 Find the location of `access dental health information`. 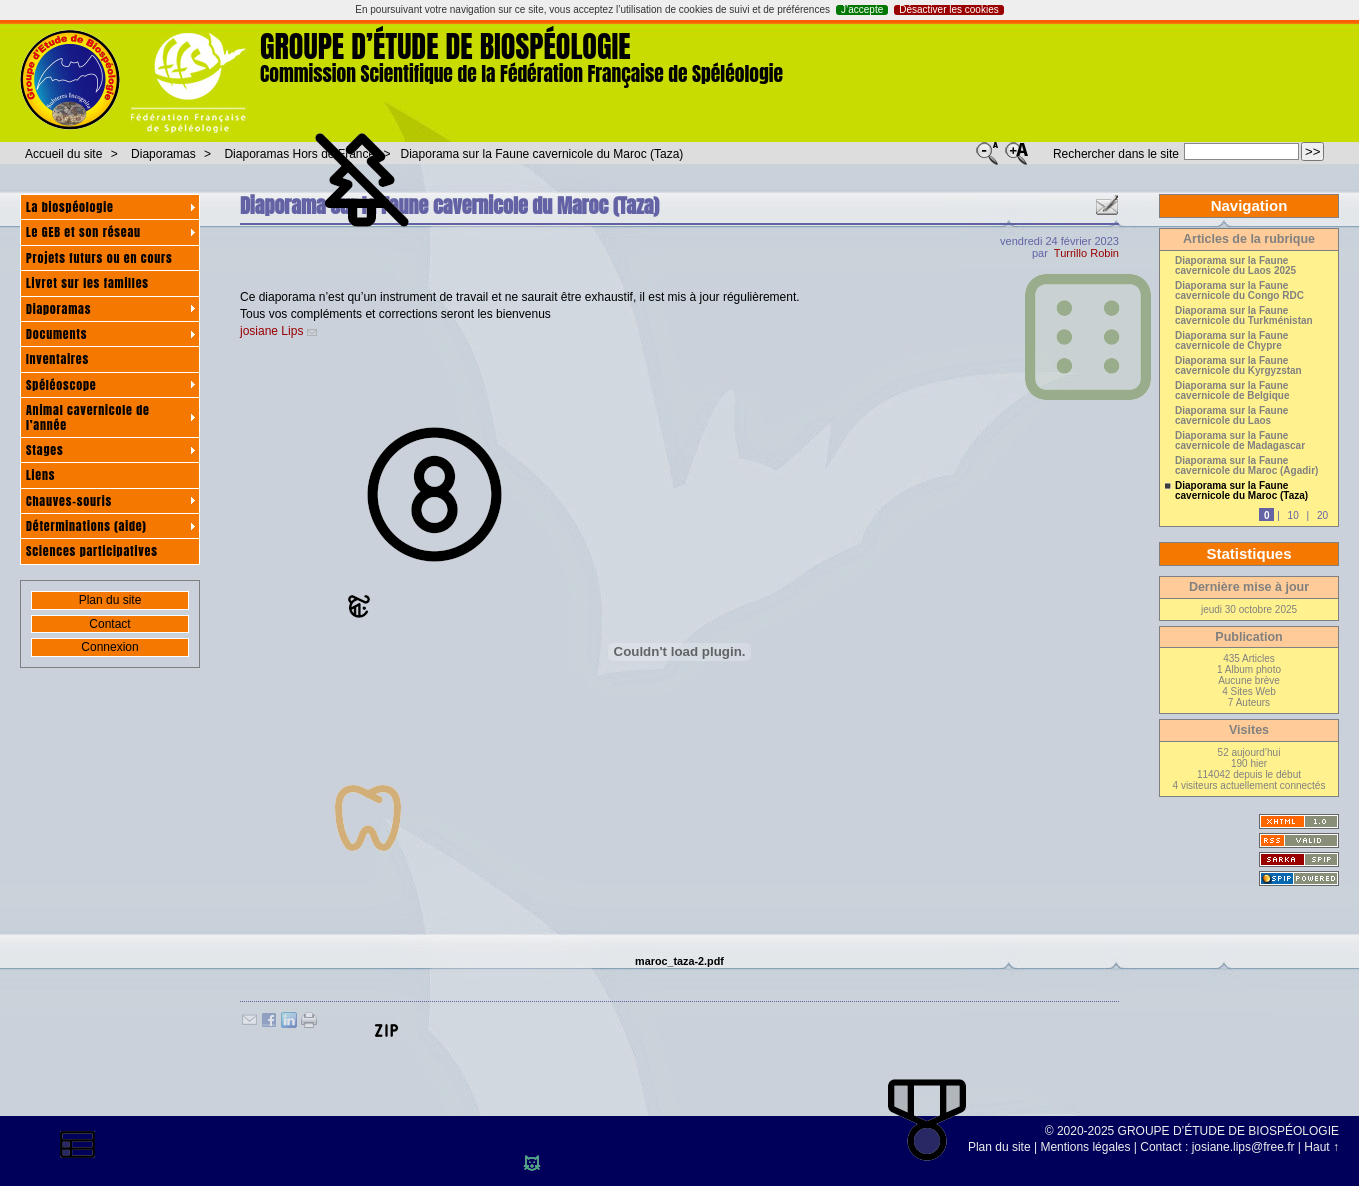

access dental health information is located at coordinates (368, 818).